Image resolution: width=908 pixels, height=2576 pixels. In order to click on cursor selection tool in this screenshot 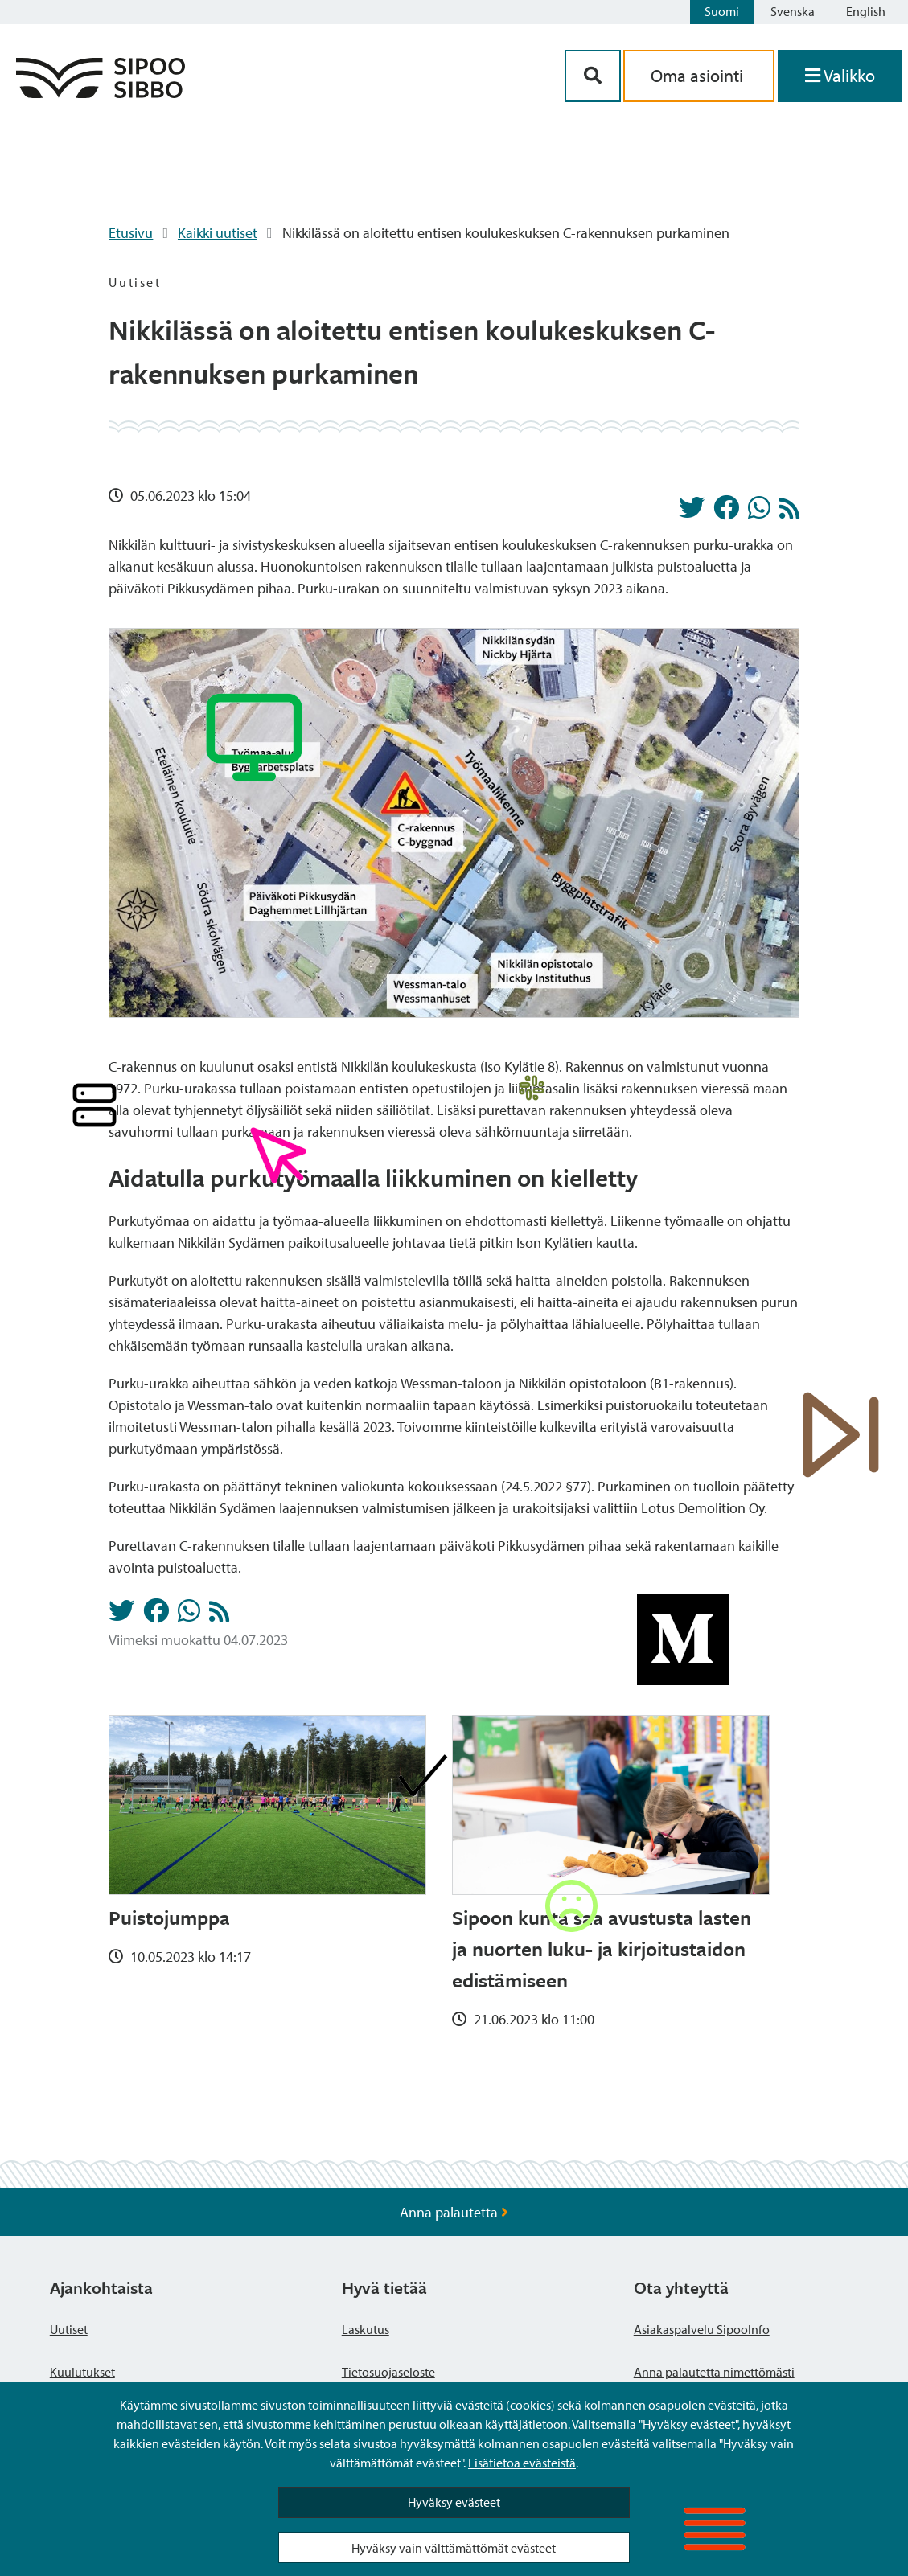, I will do `click(280, 1157)`.